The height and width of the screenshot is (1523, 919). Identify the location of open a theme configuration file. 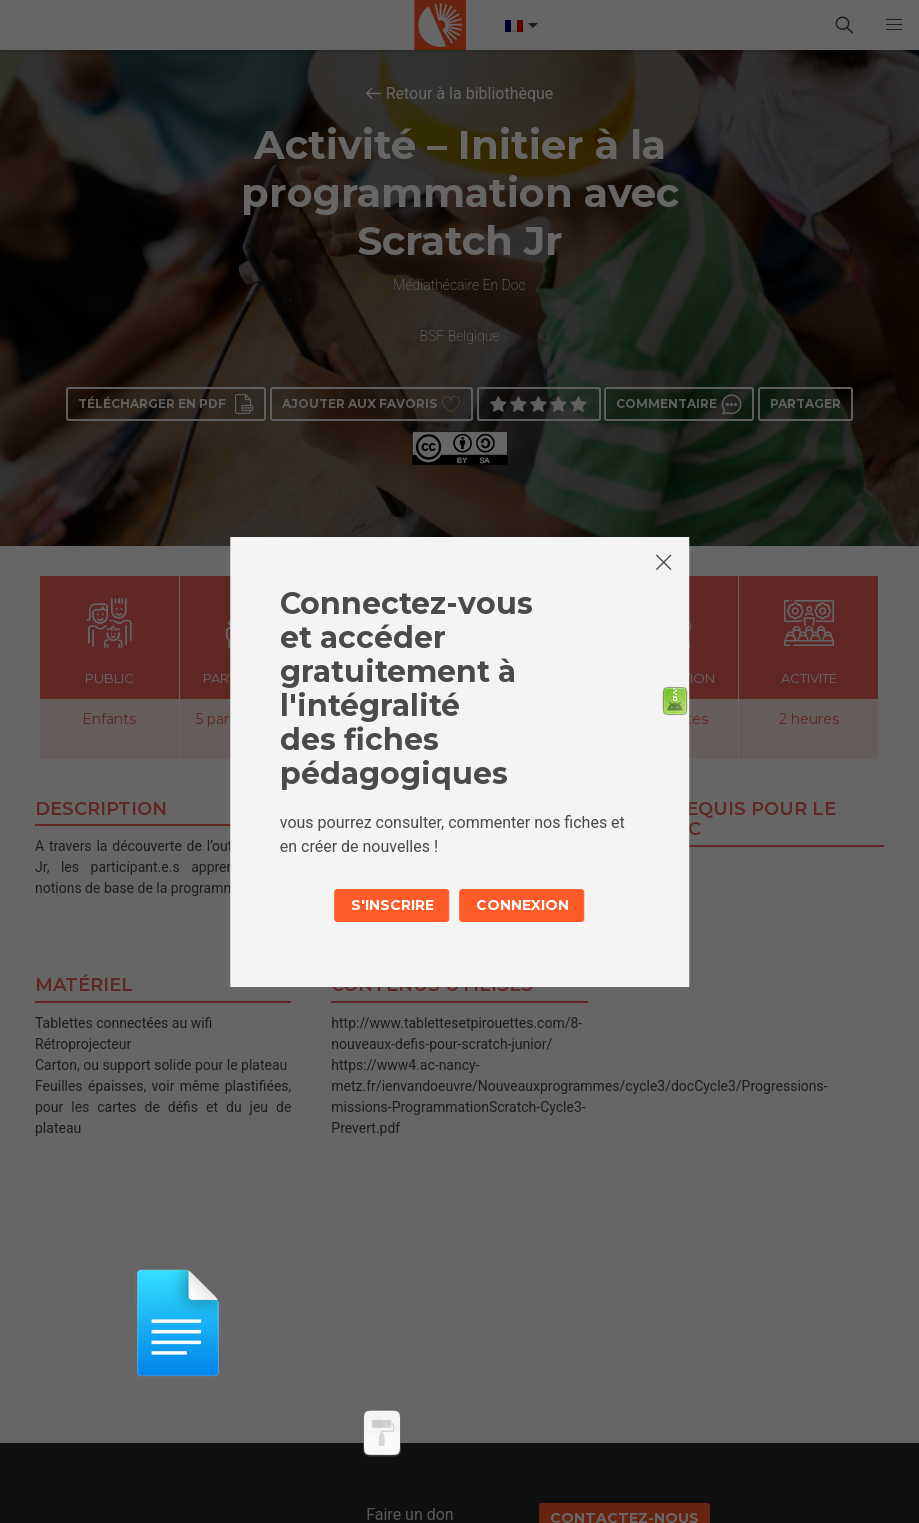
(382, 1433).